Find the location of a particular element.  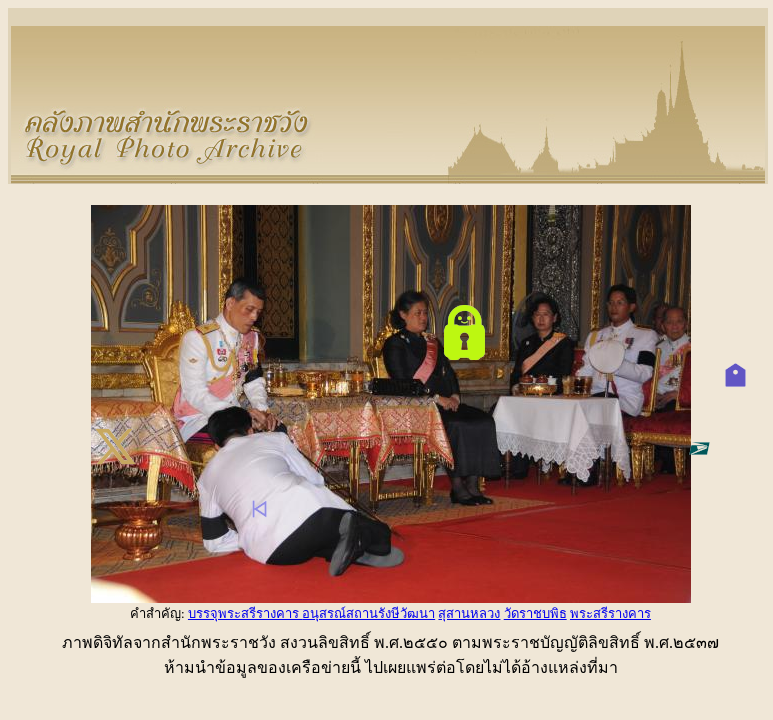

skip to previous track is located at coordinates (259, 509).